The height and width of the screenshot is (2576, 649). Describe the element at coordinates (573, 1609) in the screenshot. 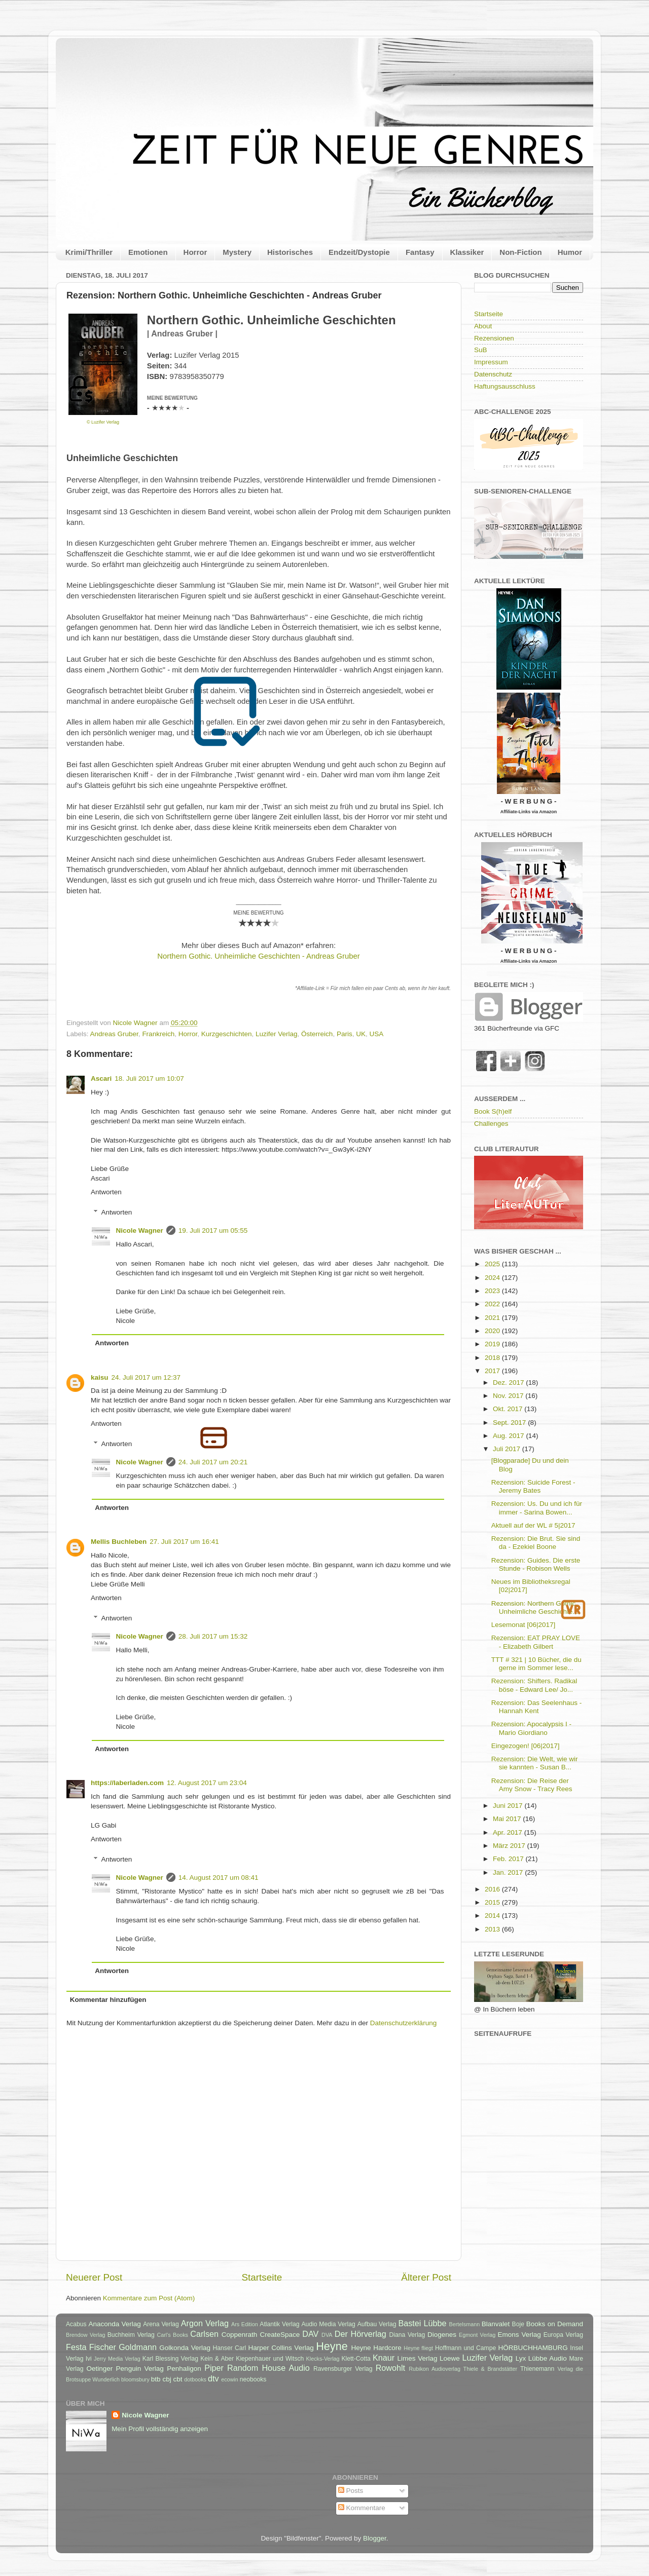

I see `access virtual reality mode or features` at that location.